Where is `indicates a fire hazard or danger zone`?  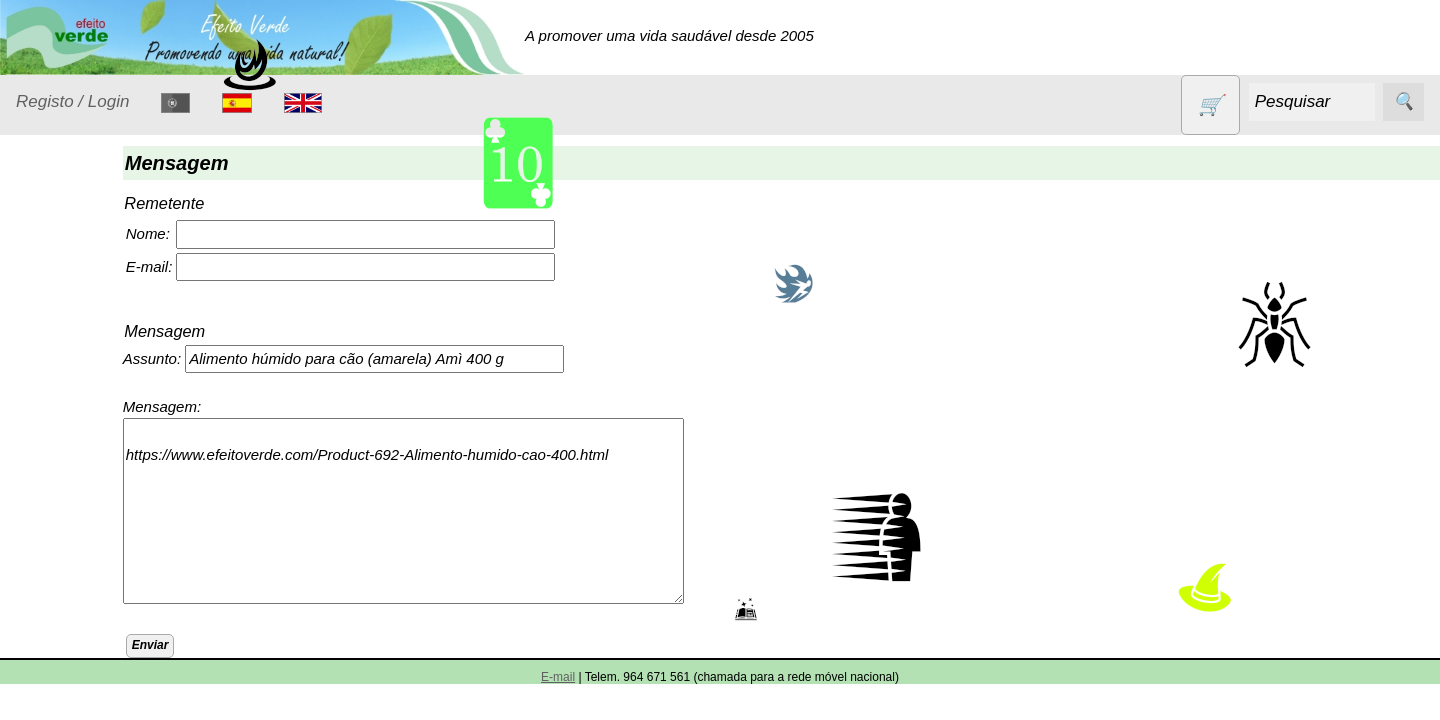
indicates a fire hazard or danger zone is located at coordinates (250, 64).